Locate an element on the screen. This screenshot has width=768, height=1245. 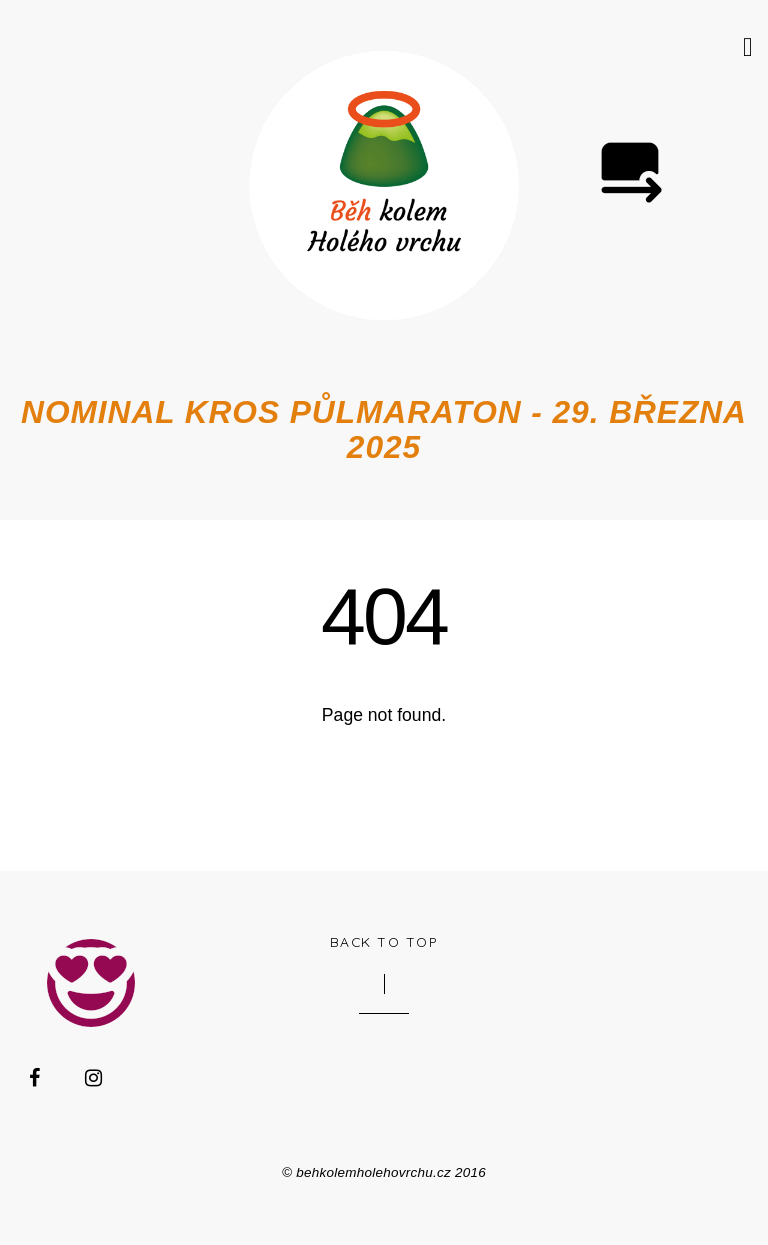
auto-fit content to the right edge is located at coordinates (630, 171).